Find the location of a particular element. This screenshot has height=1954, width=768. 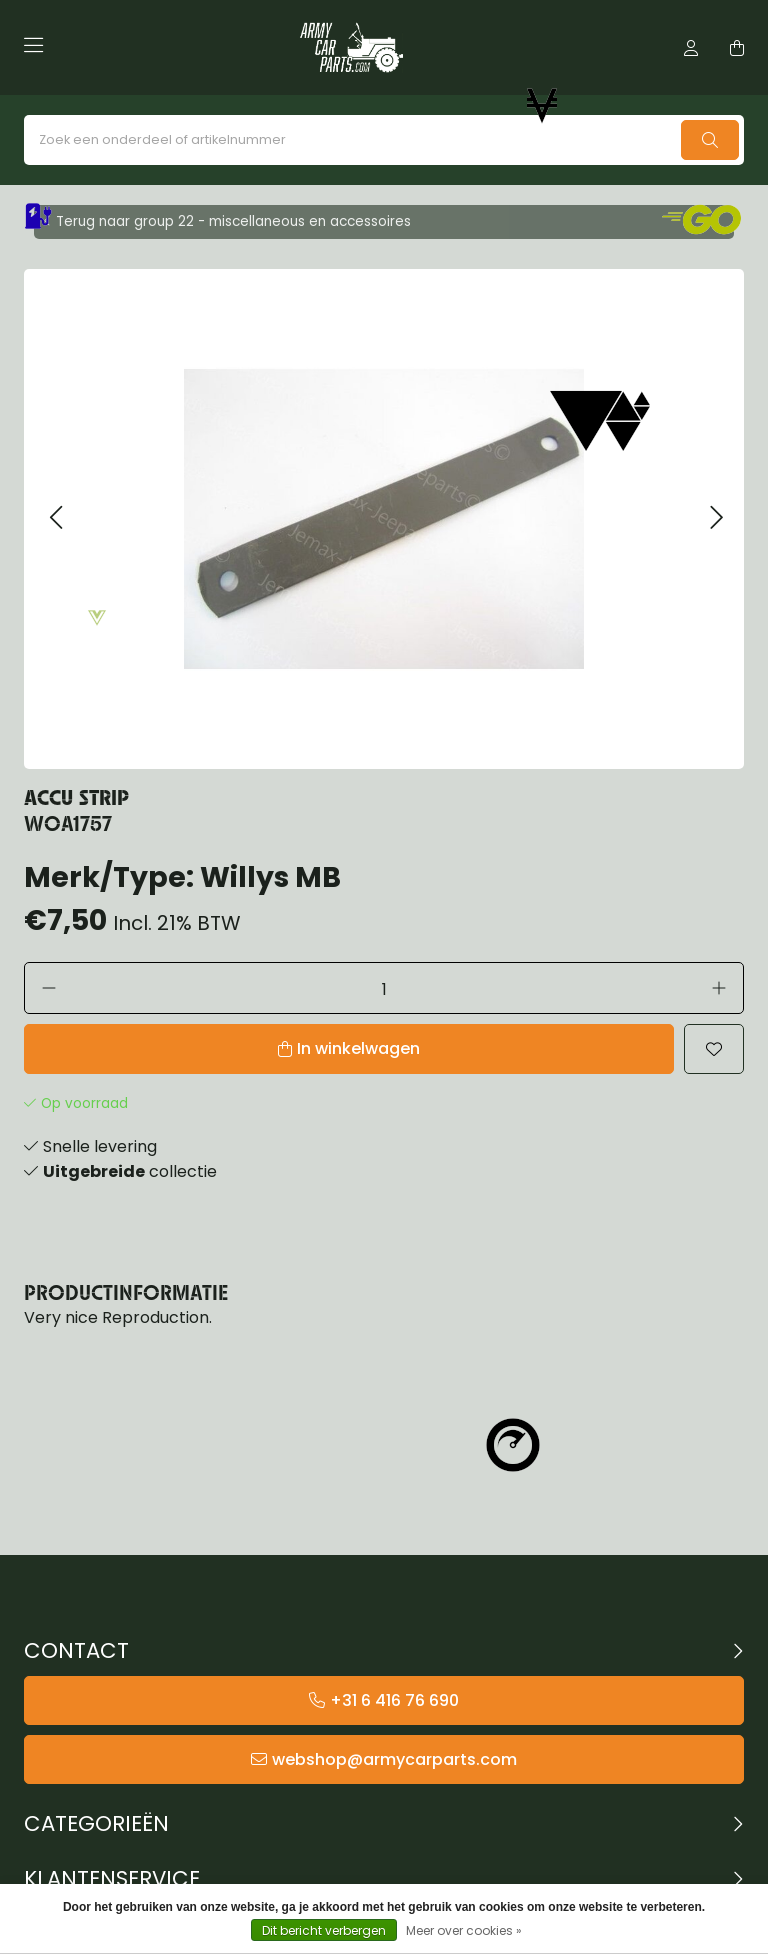

cloudscale.ch cloud hosting service logo is located at coordinates (513, 1445).